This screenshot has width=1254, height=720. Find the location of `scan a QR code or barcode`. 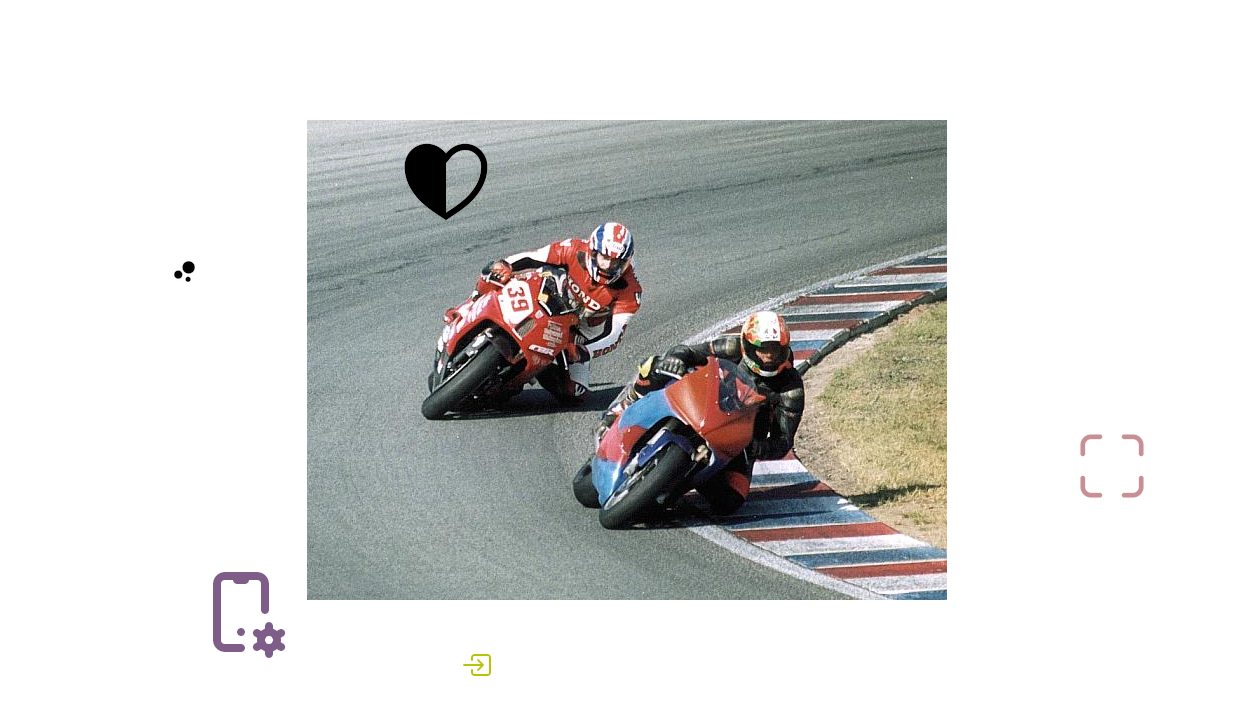

scan a QR code or barcode is located at coordinates (1112, 466).